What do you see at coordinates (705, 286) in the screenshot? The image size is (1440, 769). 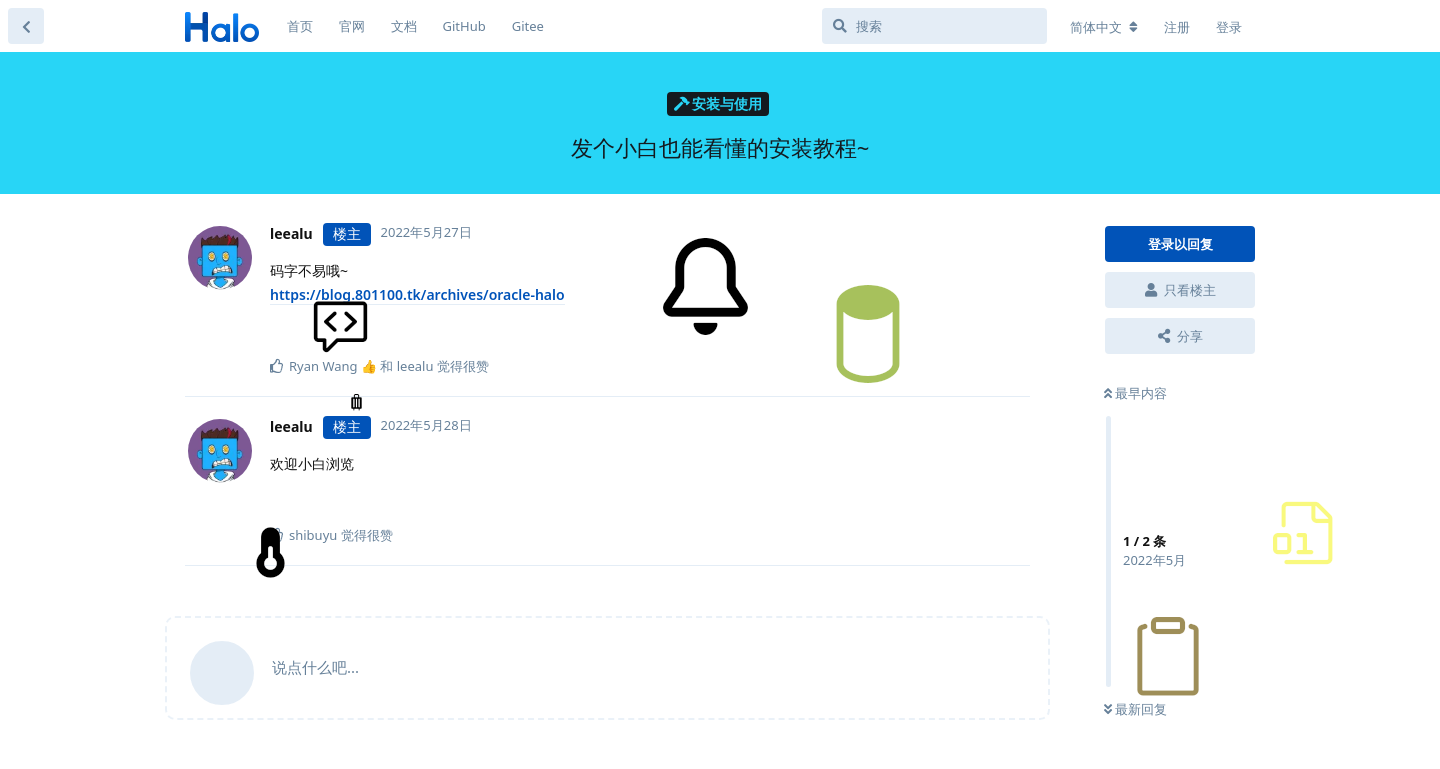 I see `view notifications` at bounding box center [705, 286].